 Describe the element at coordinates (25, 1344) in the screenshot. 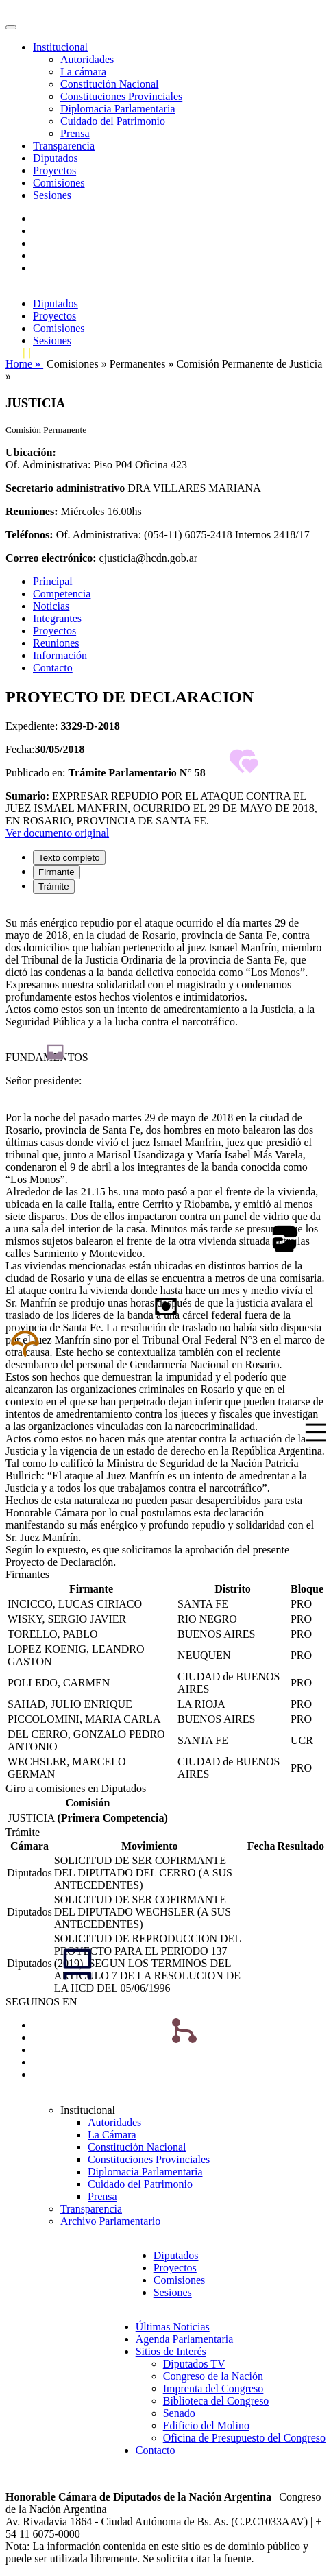

I see `link to Codecov code coverage service` at that location.